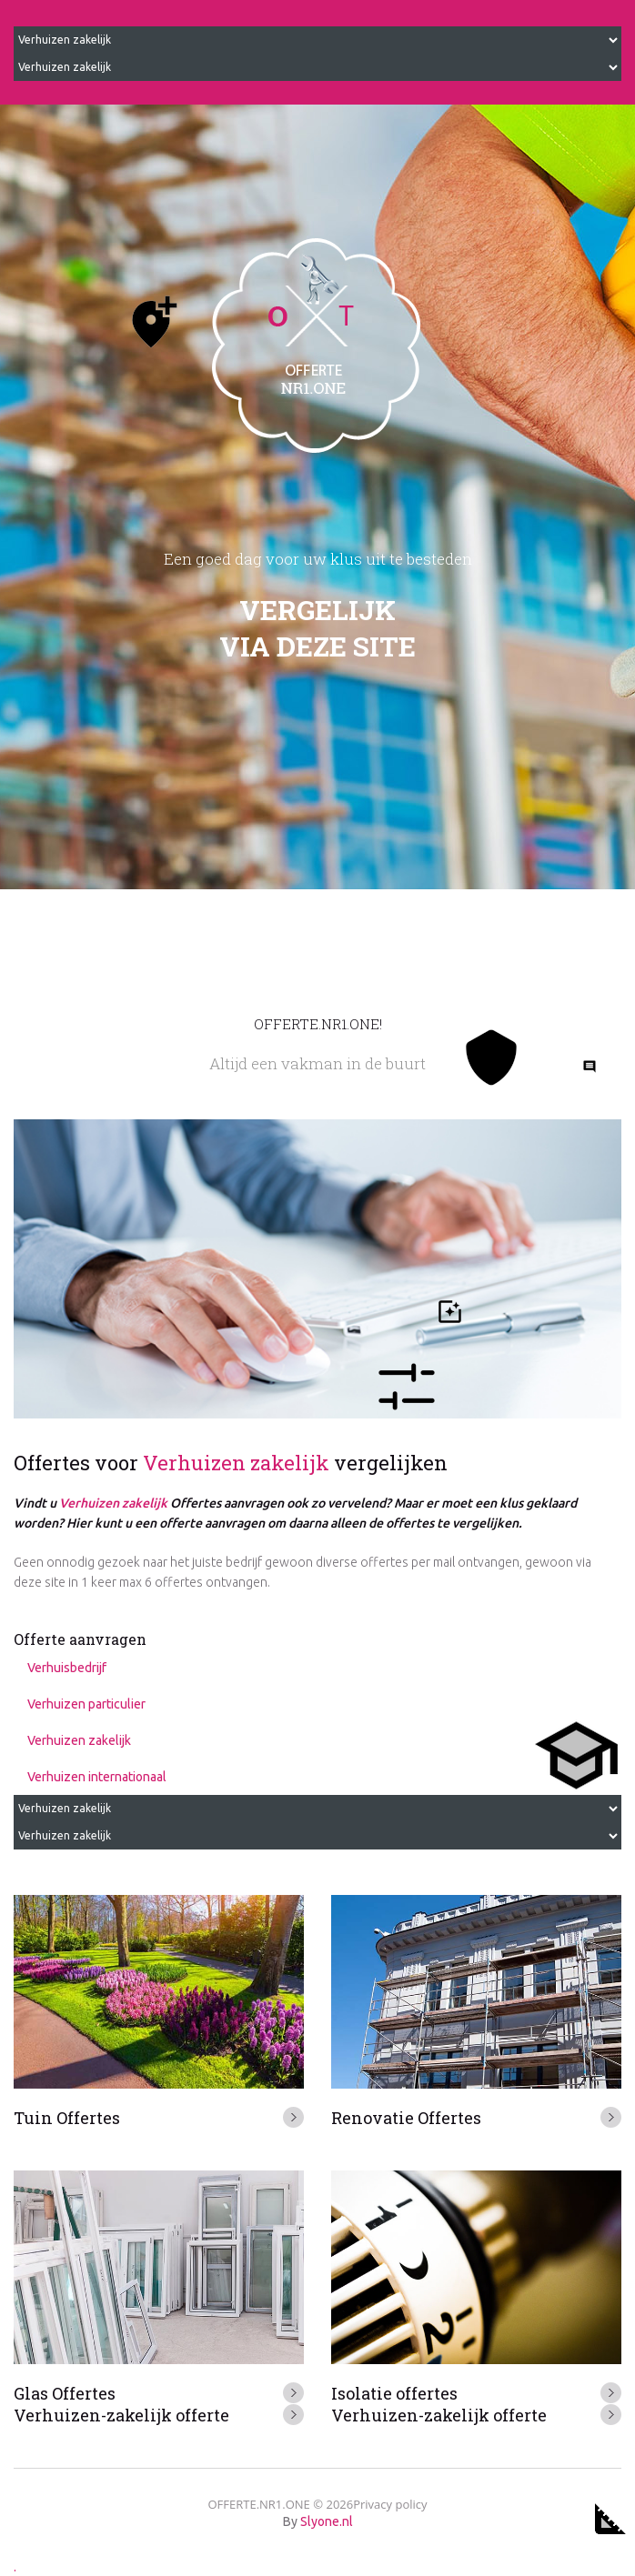  Describe the element at coordinates (610, 2519) in the screenshot. I see `measure dimensions or square footage` at that location.